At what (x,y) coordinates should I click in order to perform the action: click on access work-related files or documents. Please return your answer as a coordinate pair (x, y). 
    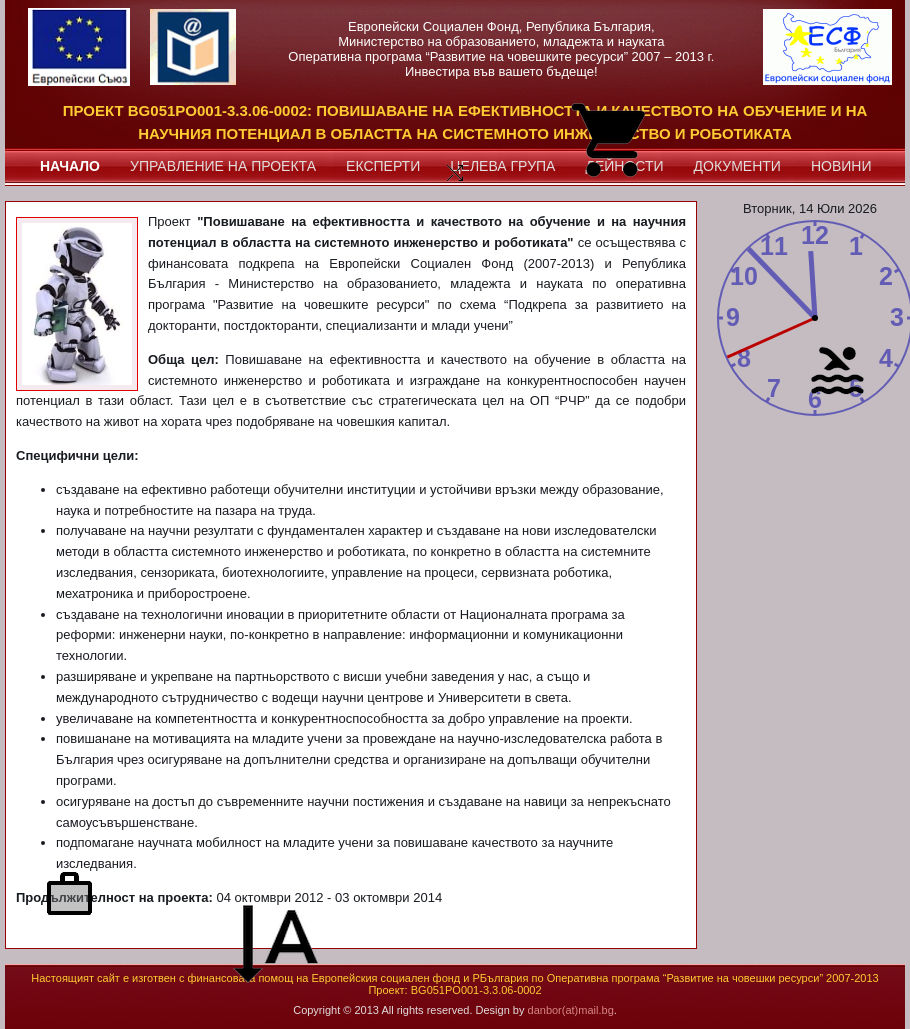
    Looking at the image, I should click on (69, 894).